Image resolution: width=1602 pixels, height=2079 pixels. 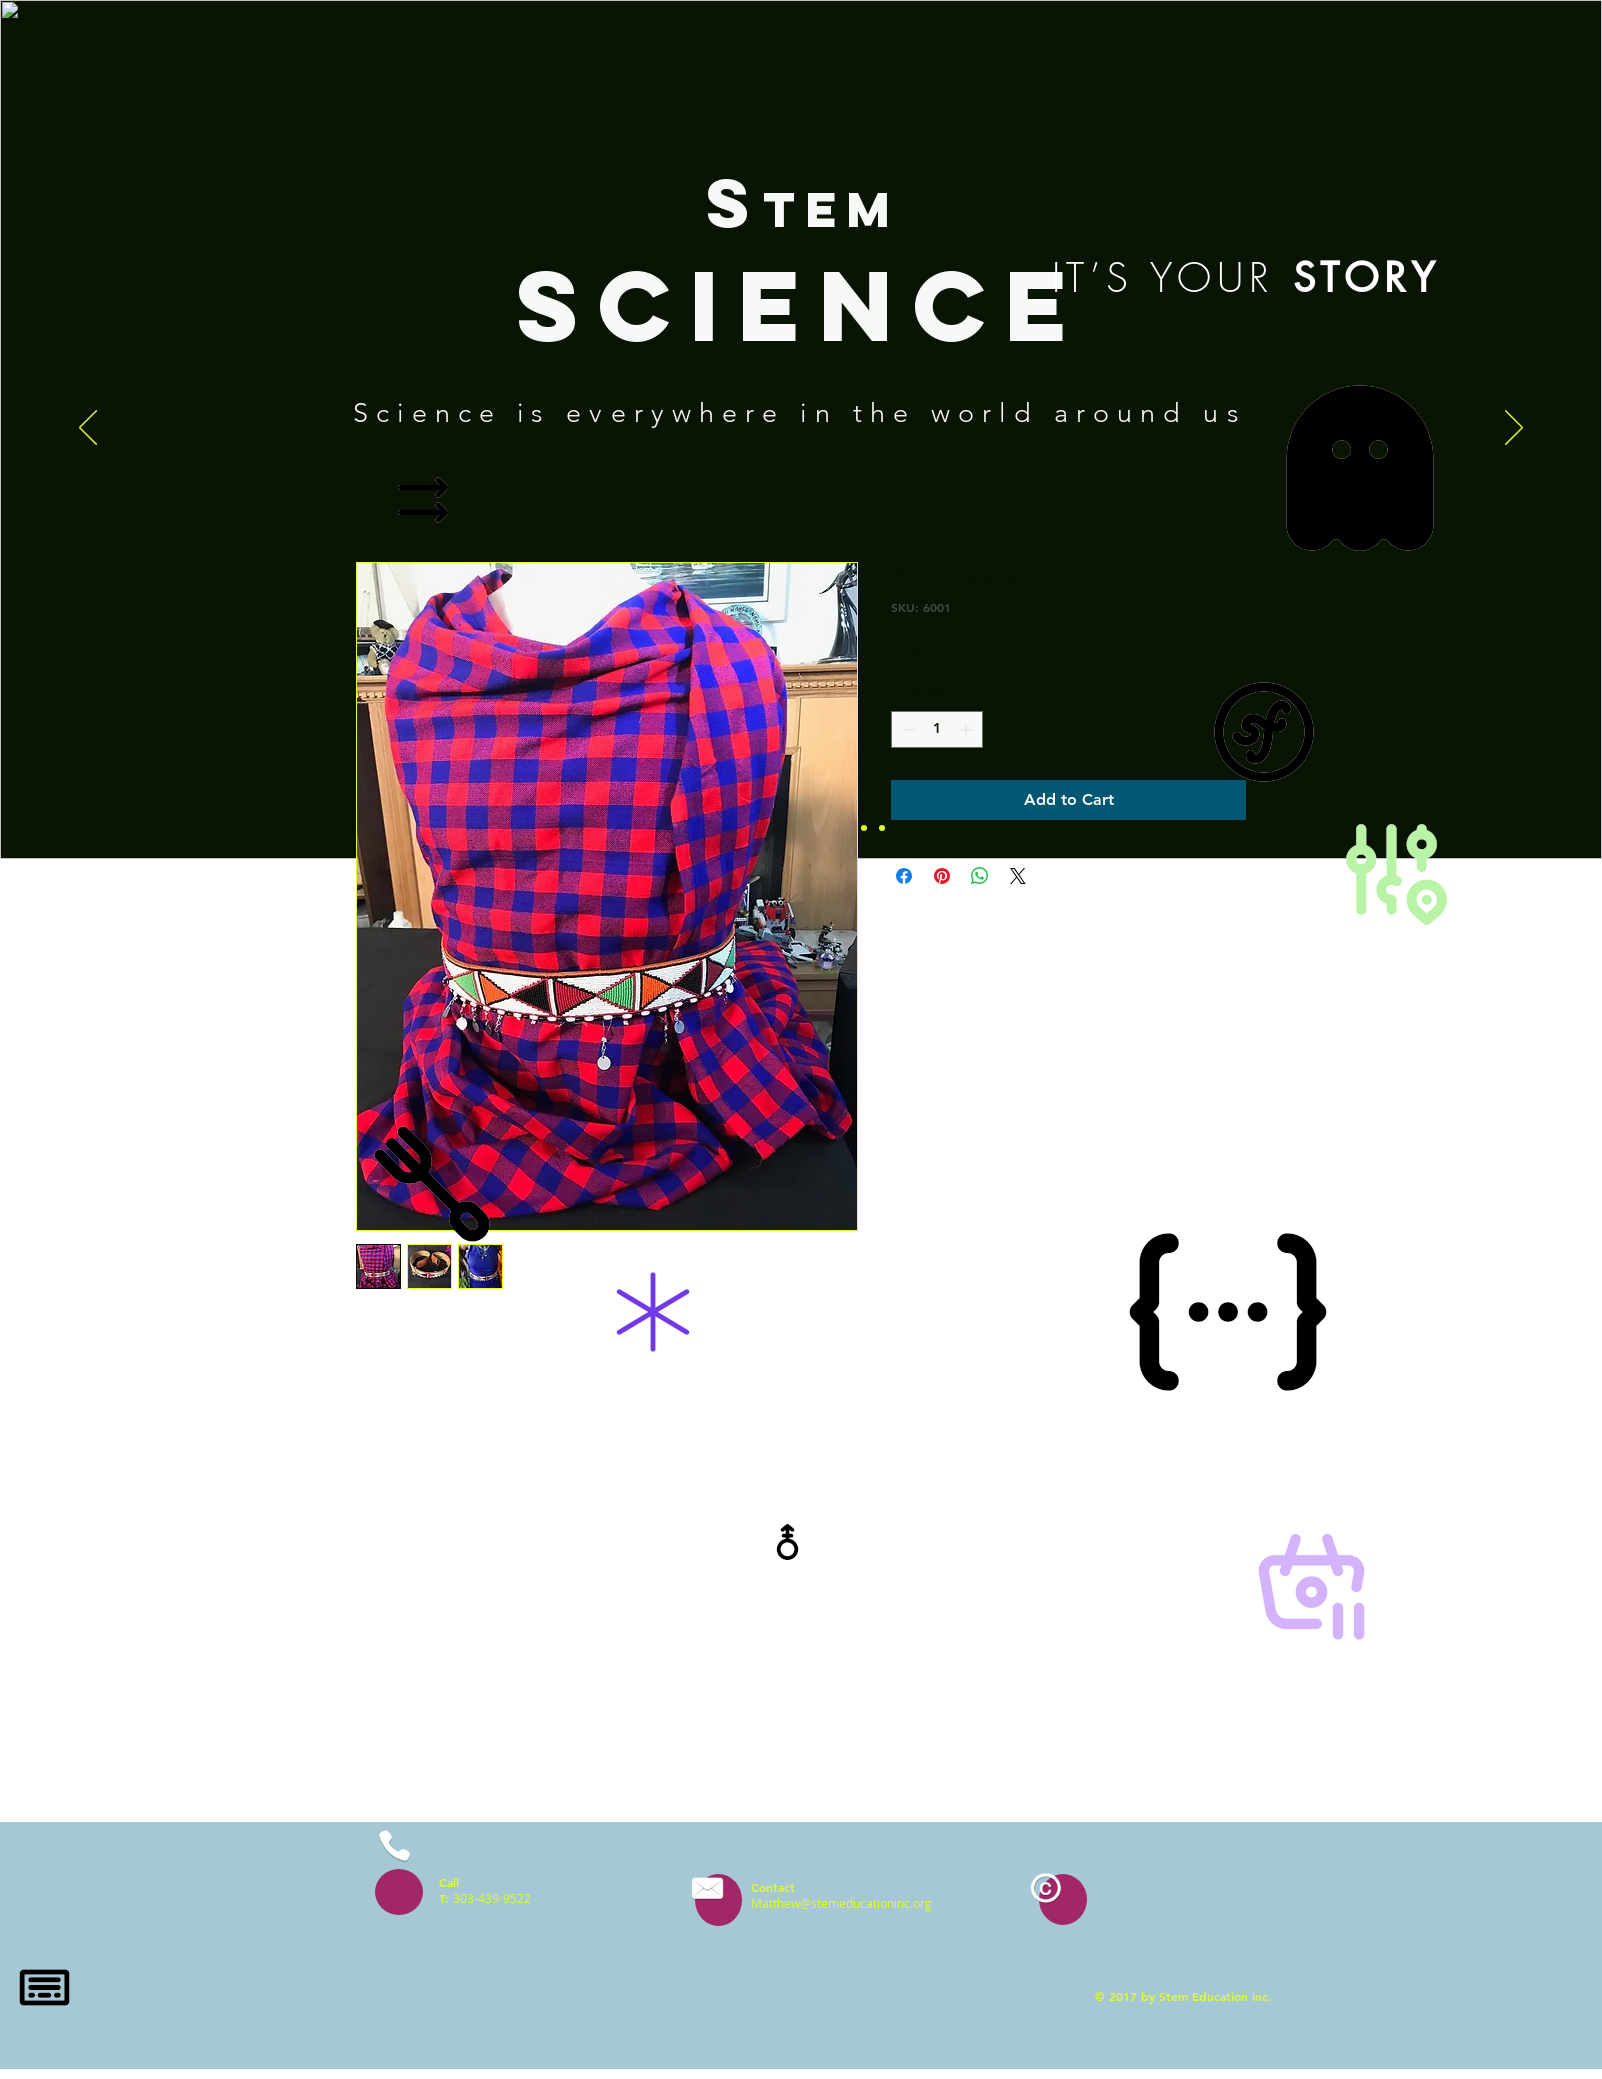 I want to click on symfony framework logo, so click(x=1264, y=732).